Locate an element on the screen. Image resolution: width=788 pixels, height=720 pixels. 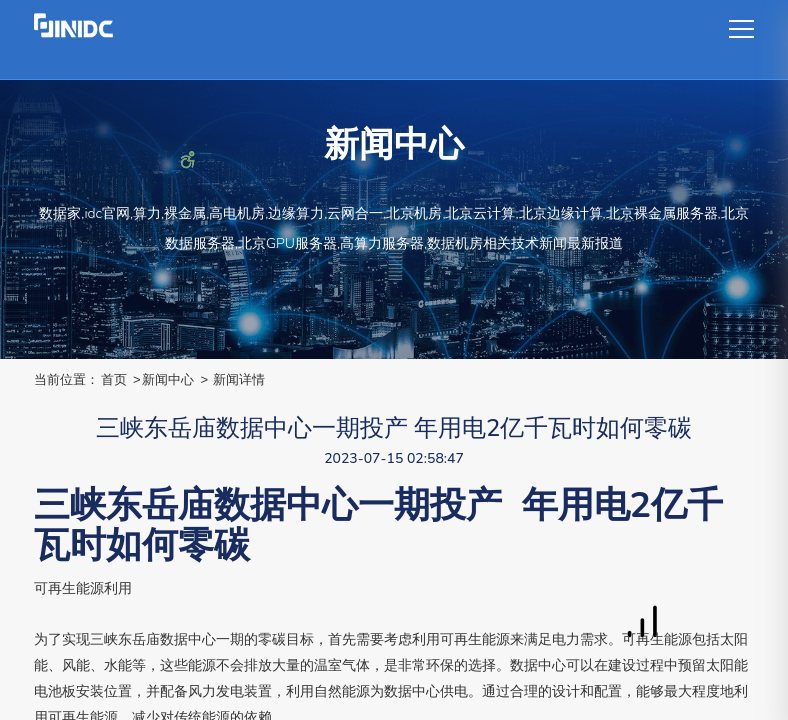
indicates medium cellular signal strength is located at coordinates (657, 612).